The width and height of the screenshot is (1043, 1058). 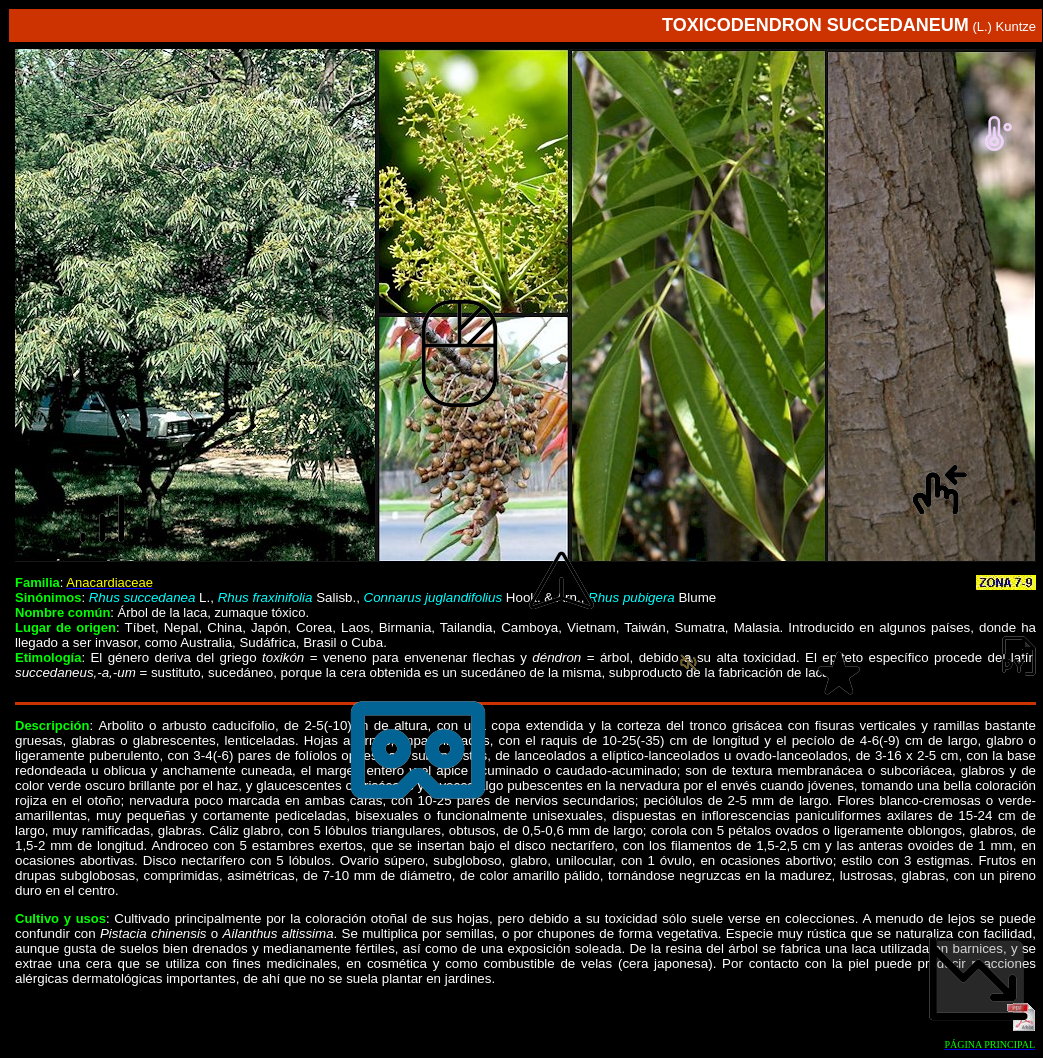 I want to click on mute audio or sound, so click(x=688, y=662).